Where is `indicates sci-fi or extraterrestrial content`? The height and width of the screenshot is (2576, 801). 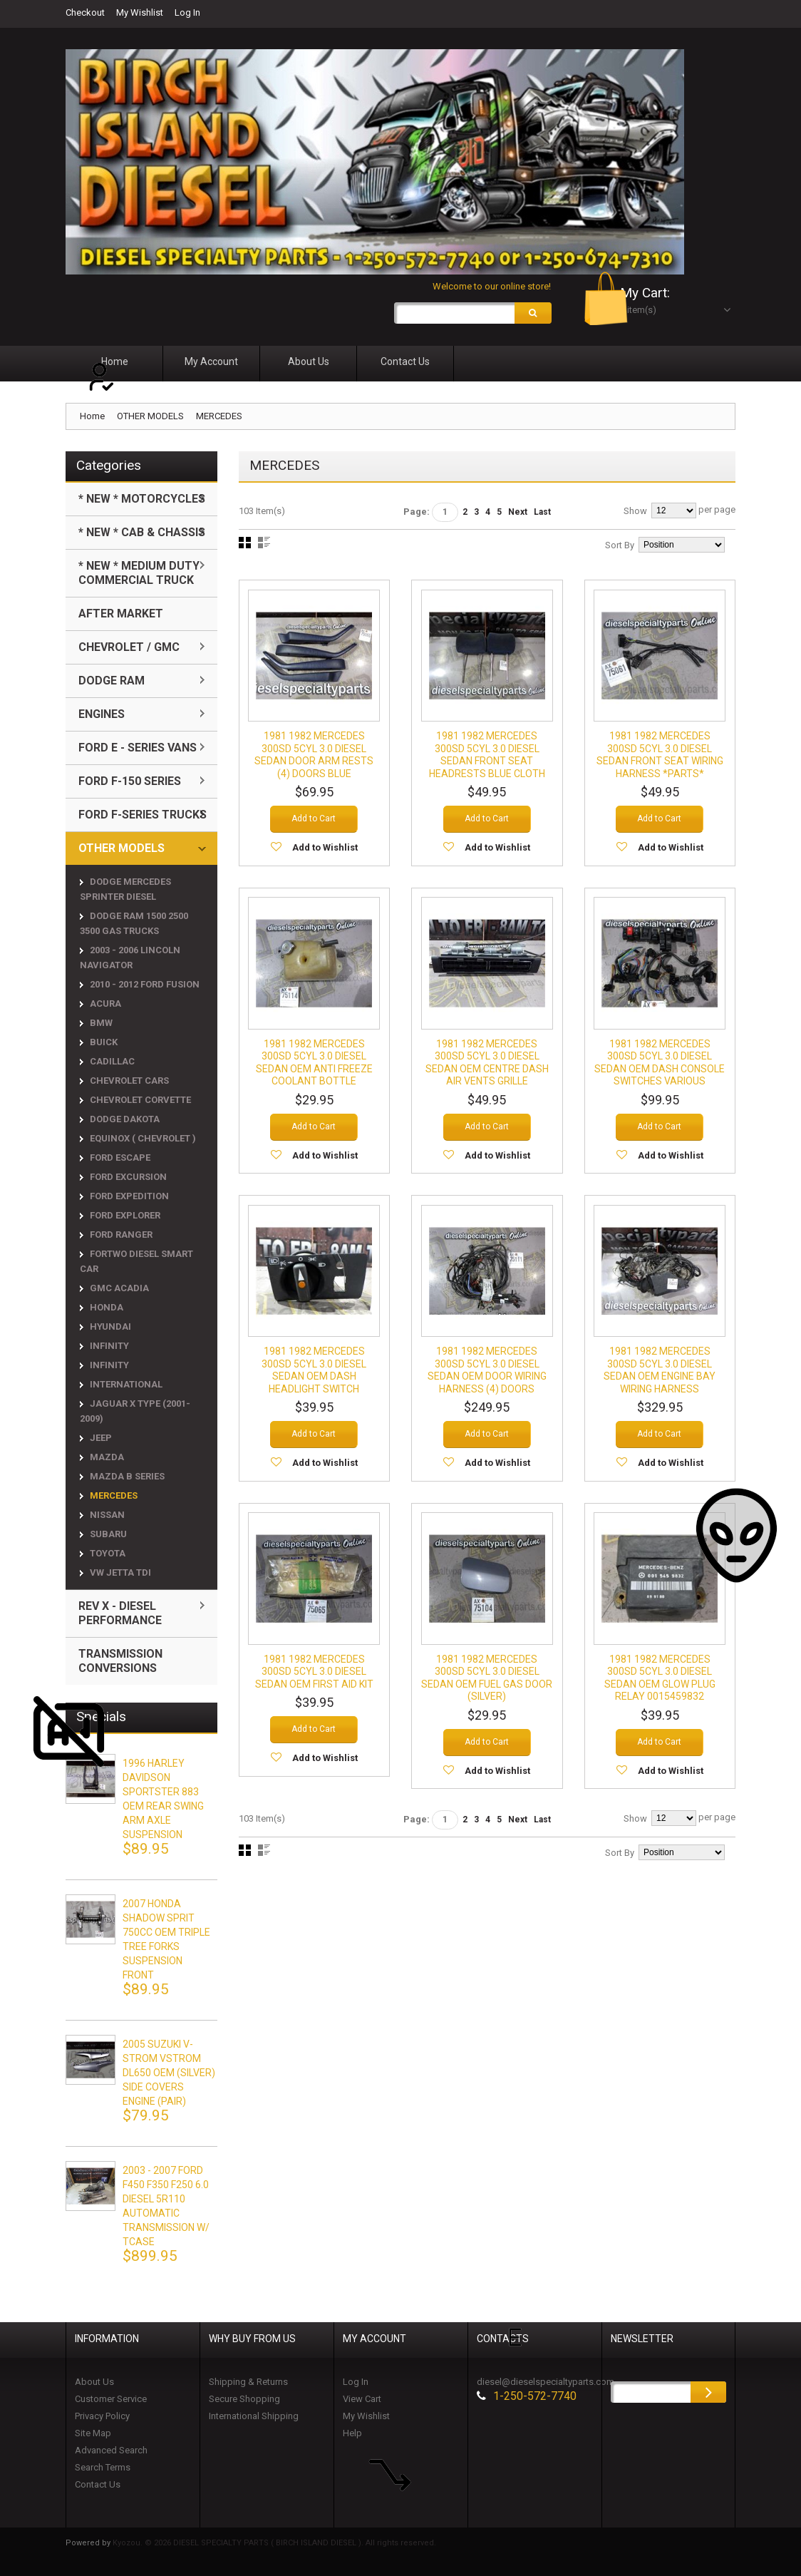
indicates sci-fi or extraterrestrial content is located at coordinates (736, 1535).